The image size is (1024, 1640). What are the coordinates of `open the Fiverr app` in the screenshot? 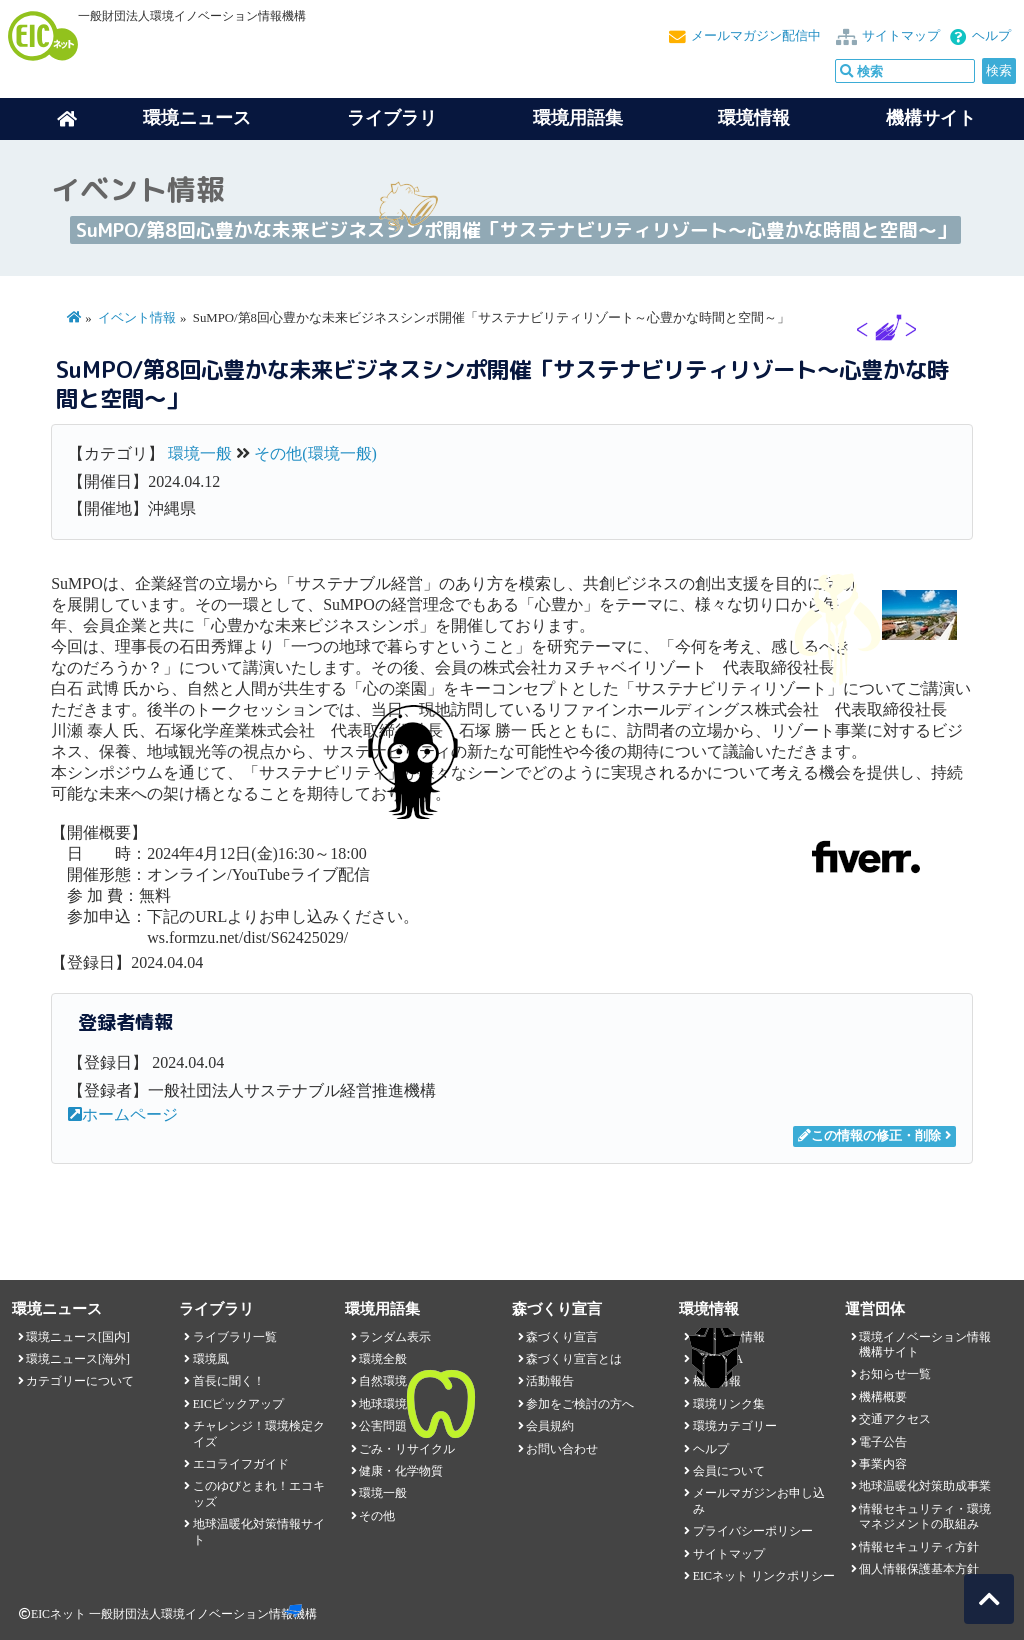 It's located at (866, 857).